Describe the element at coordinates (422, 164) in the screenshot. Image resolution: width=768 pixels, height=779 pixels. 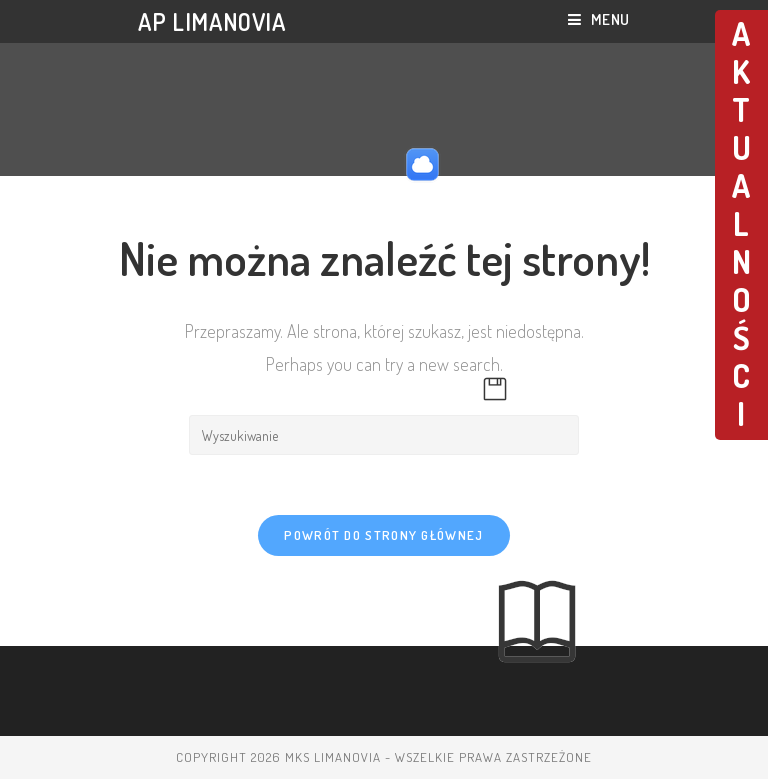
I see `access cloud storage or services` at that location.